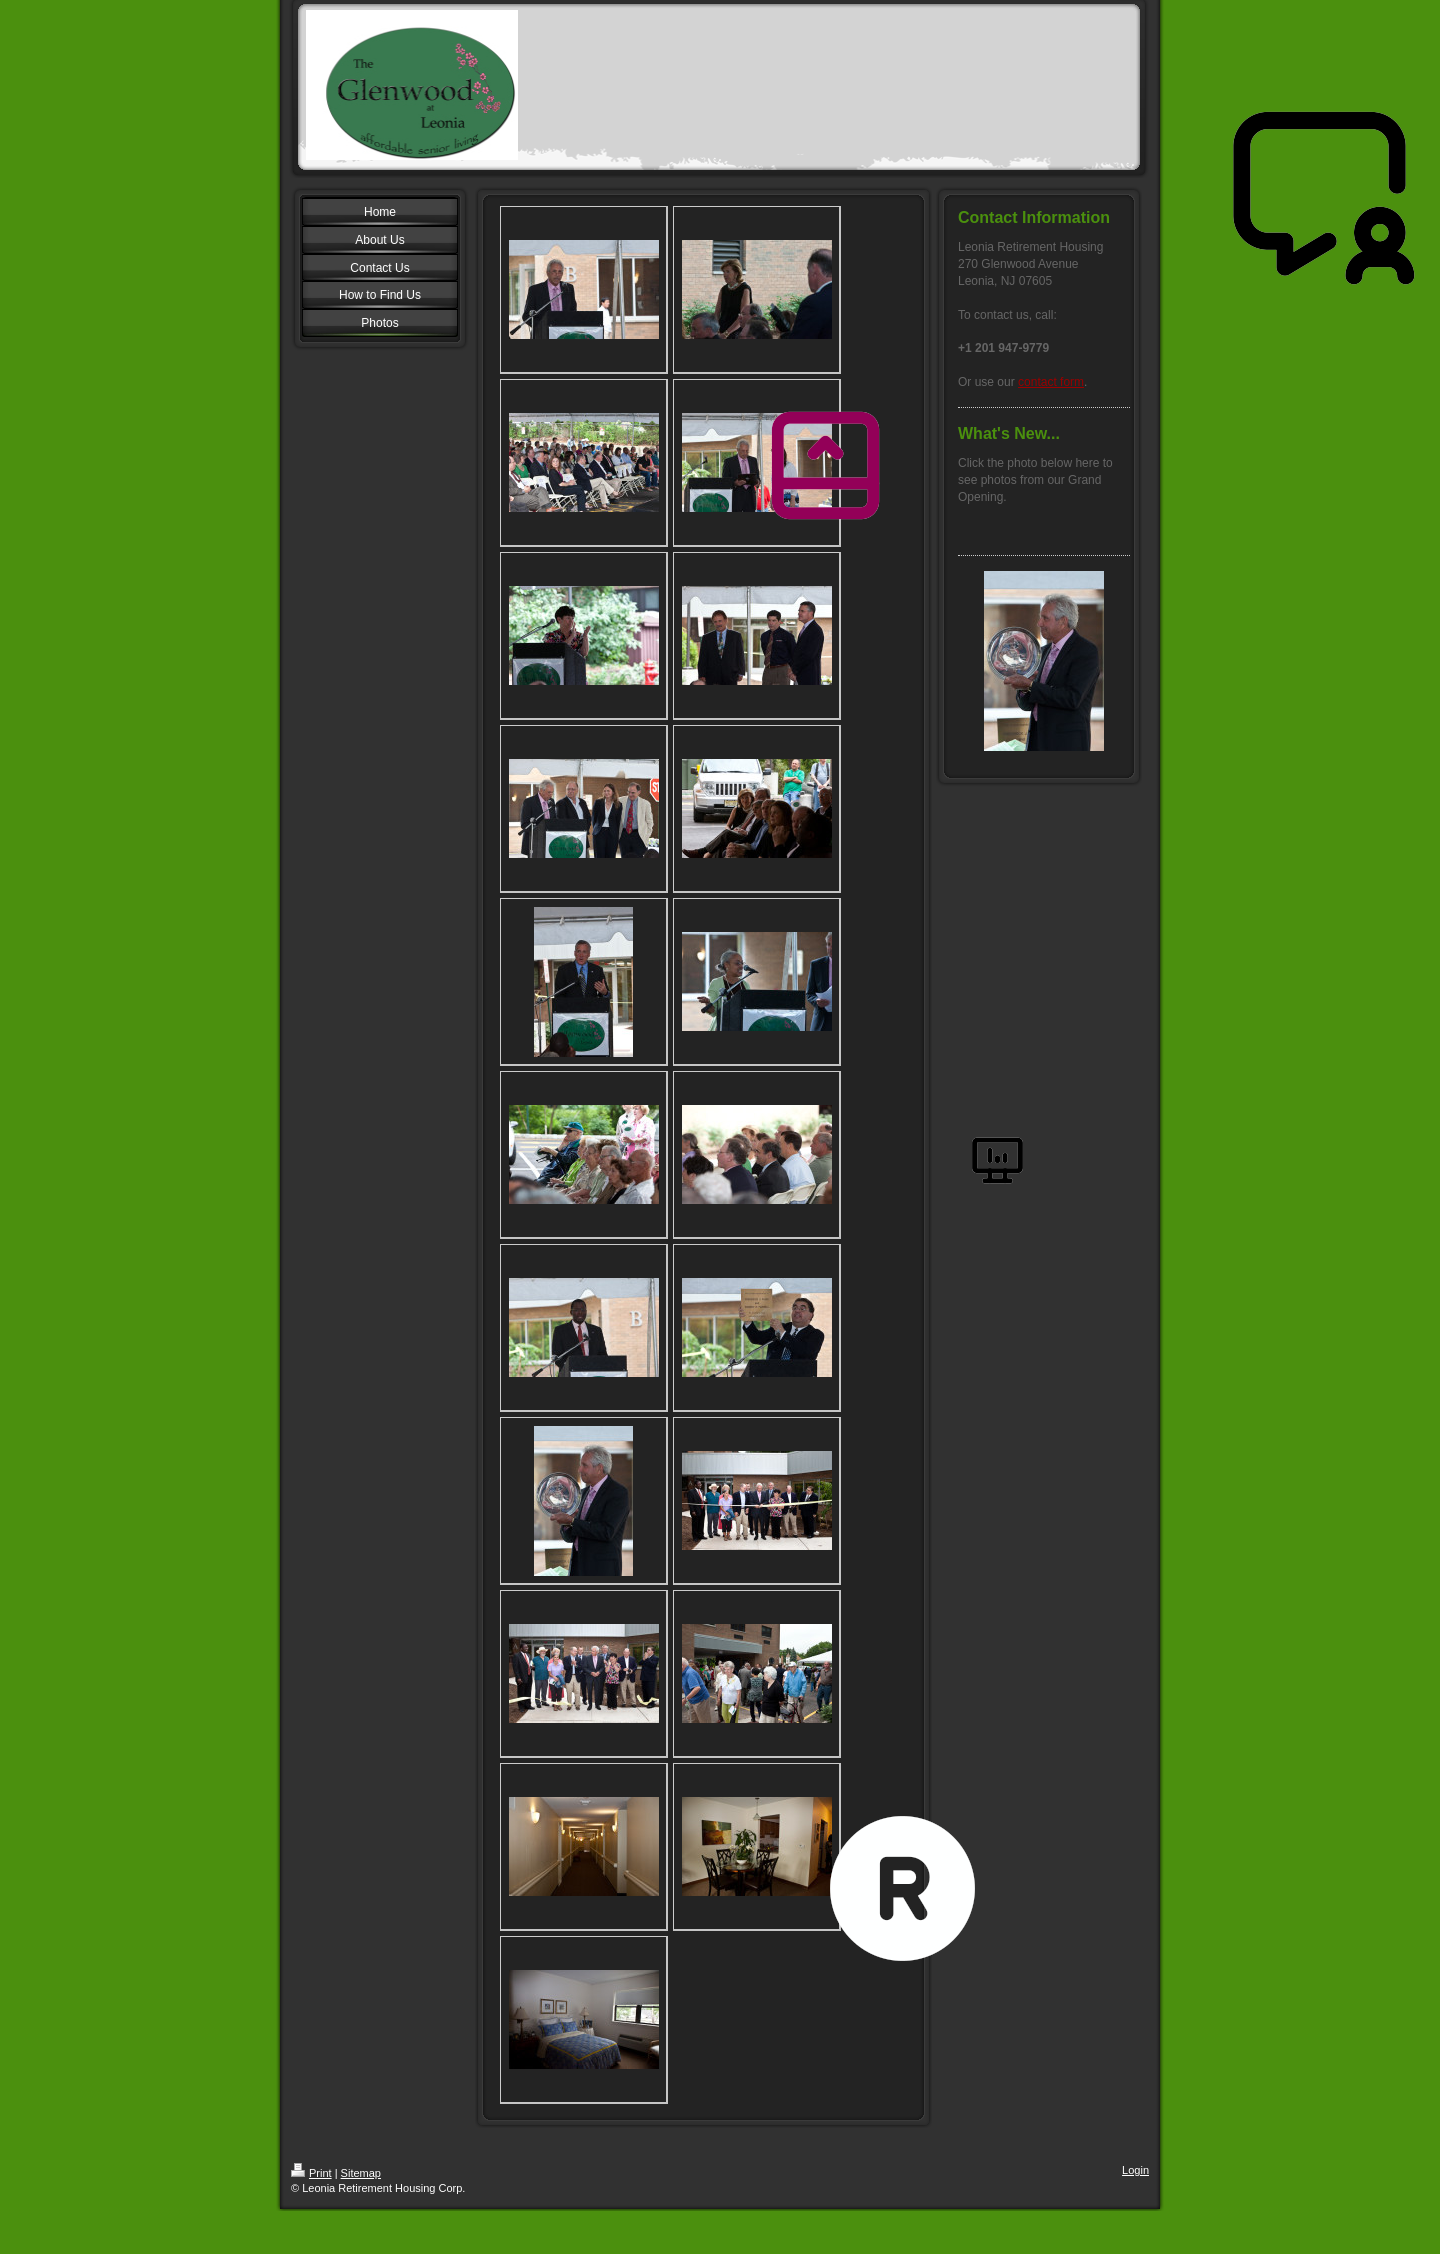  Describe the element at coordinates (1319, 189) in the screenshot. I see `view message from a specific user` at that location.